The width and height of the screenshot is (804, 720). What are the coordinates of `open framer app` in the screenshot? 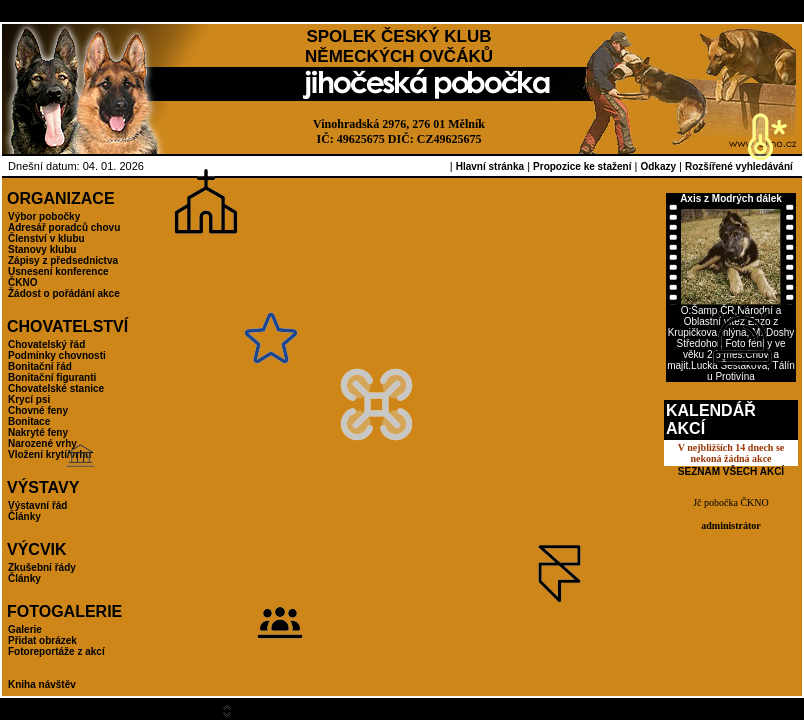 It's located at (559, 570).